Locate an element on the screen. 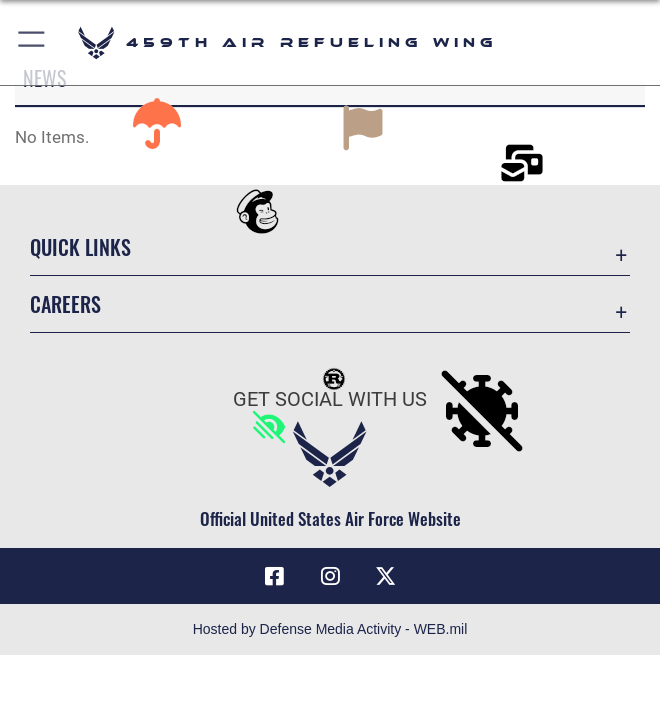 The height and width of the screenshot is (720, 660). view weather protection or rain forecast is located at coordinates (157, 125).